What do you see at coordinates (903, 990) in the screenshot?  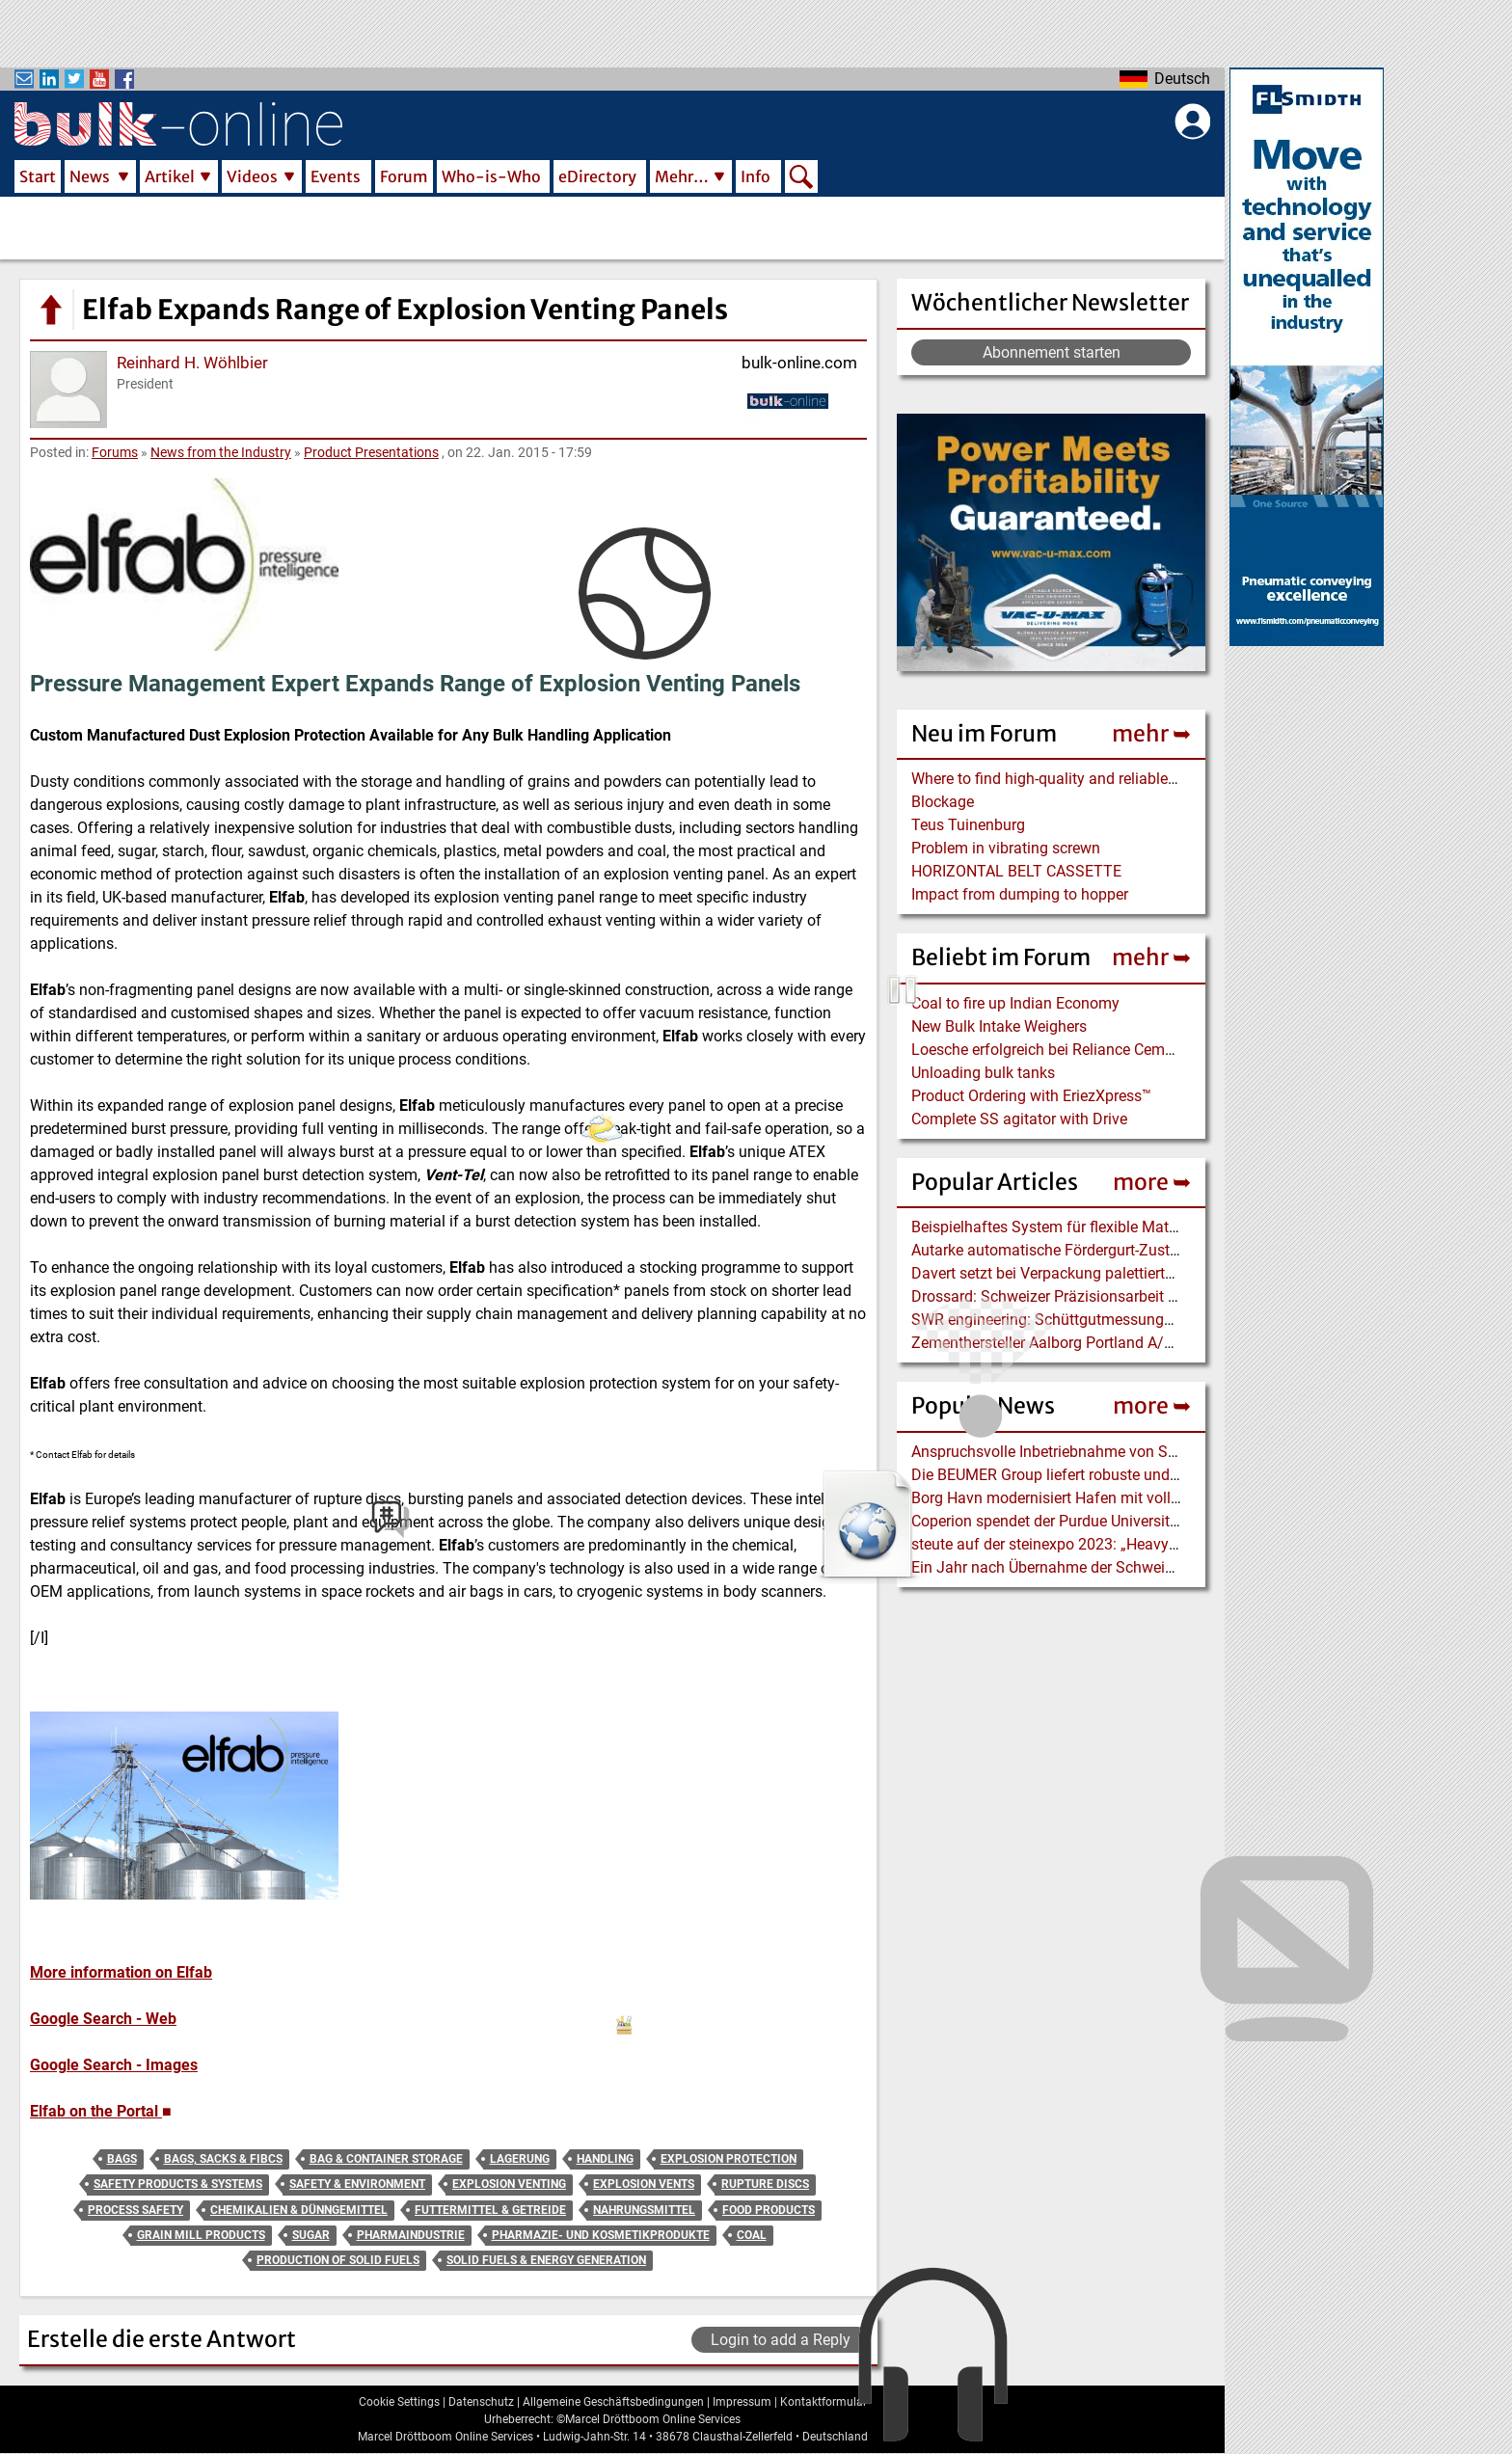 I see `pause media playback` at bounding box center [903, 990].